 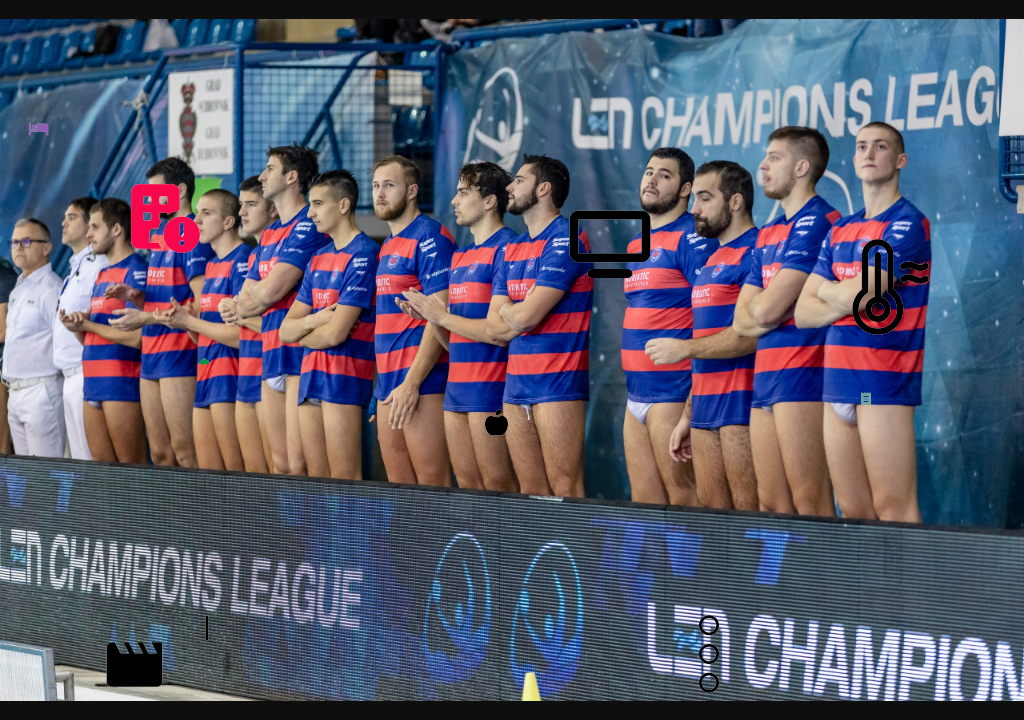 I want to click on indicates high temperature or heat warning, so click(x=881, y=287).